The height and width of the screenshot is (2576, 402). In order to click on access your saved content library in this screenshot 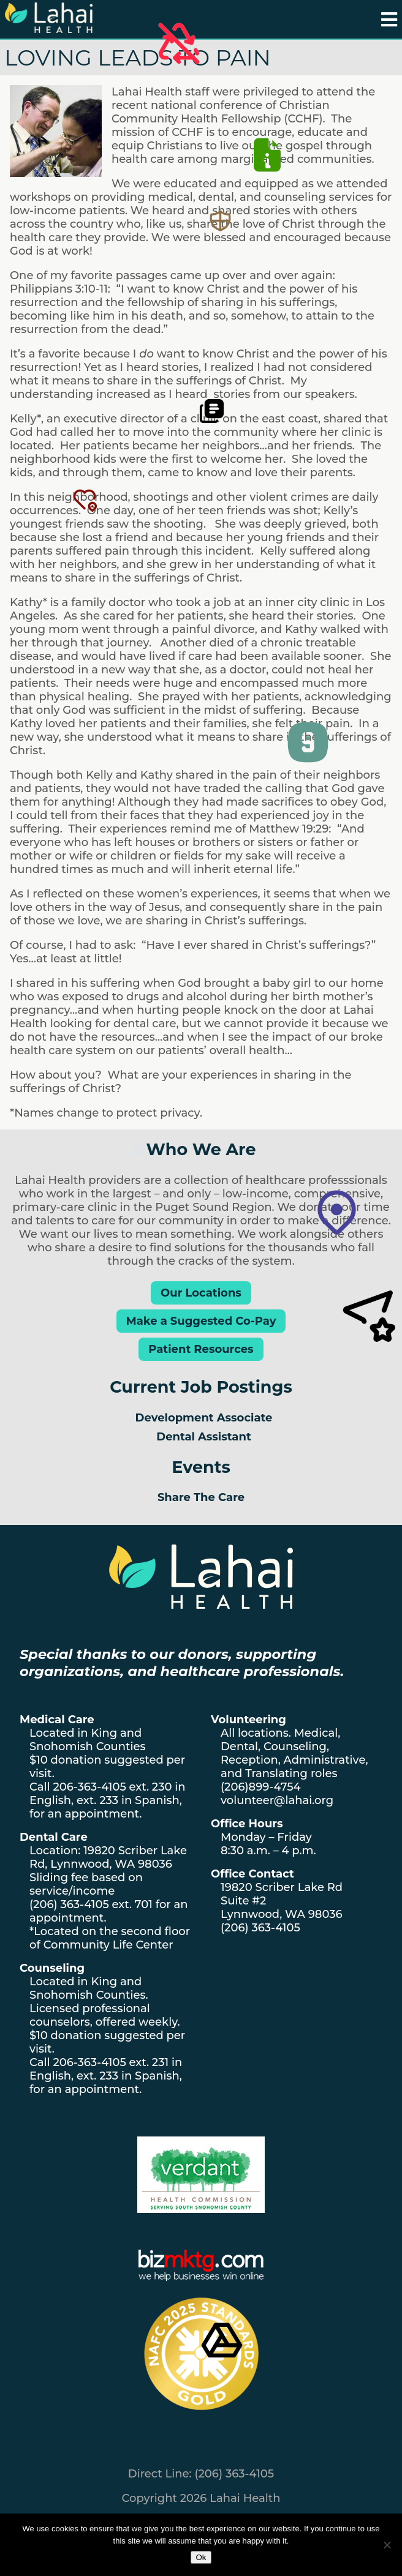, I will do `click(211, 411)`.